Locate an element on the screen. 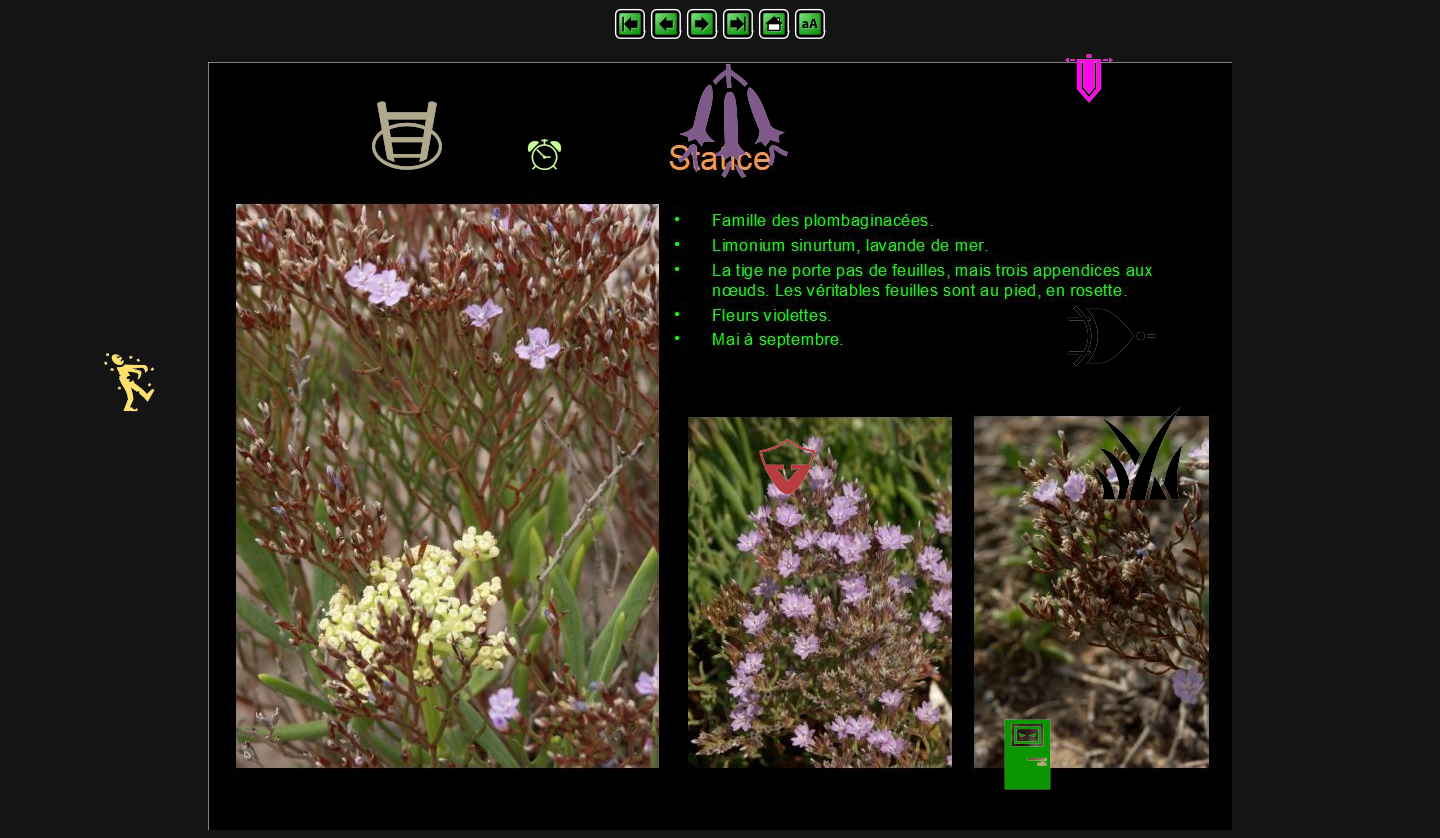 The width and height of the screenshot is (1440, 838). set or view alarms is located at coordinates (544, 154).